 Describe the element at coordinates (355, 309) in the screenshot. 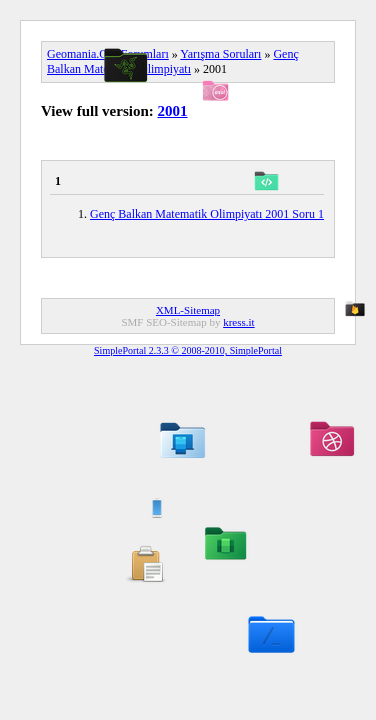

I see `open firebase project folder` at that location.